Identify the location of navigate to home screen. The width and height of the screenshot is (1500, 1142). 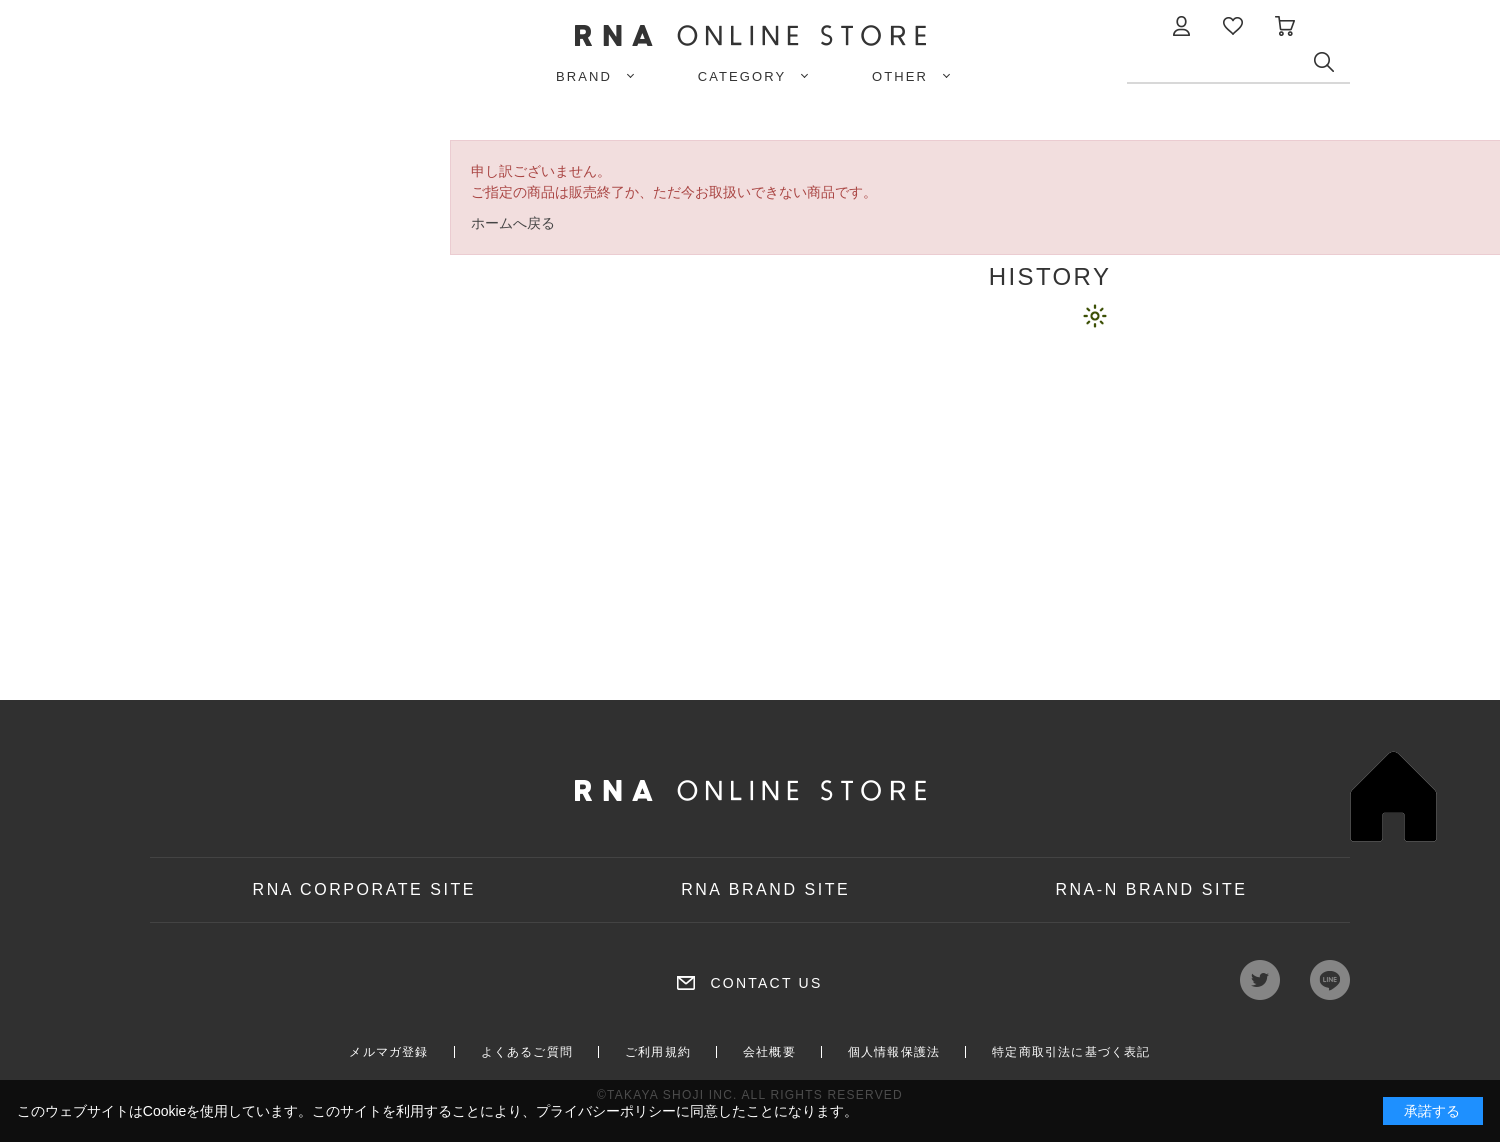
(1393, 798).